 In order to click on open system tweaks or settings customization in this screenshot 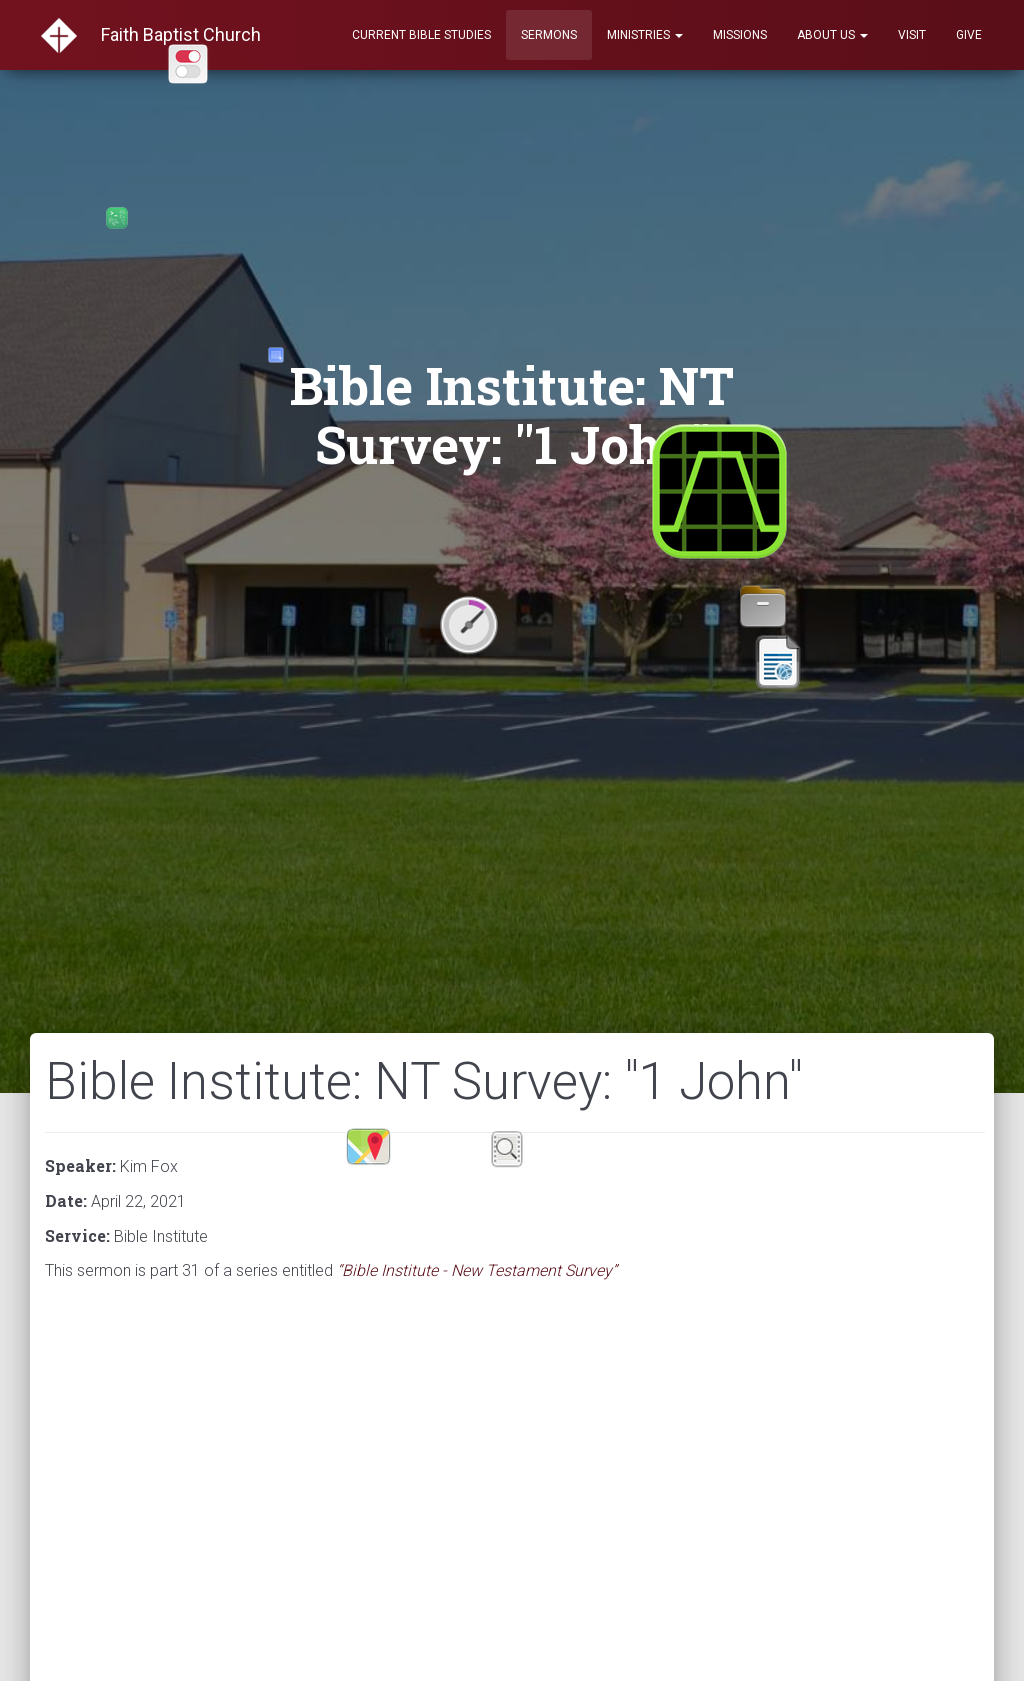, I will do `click(188, 64)`.